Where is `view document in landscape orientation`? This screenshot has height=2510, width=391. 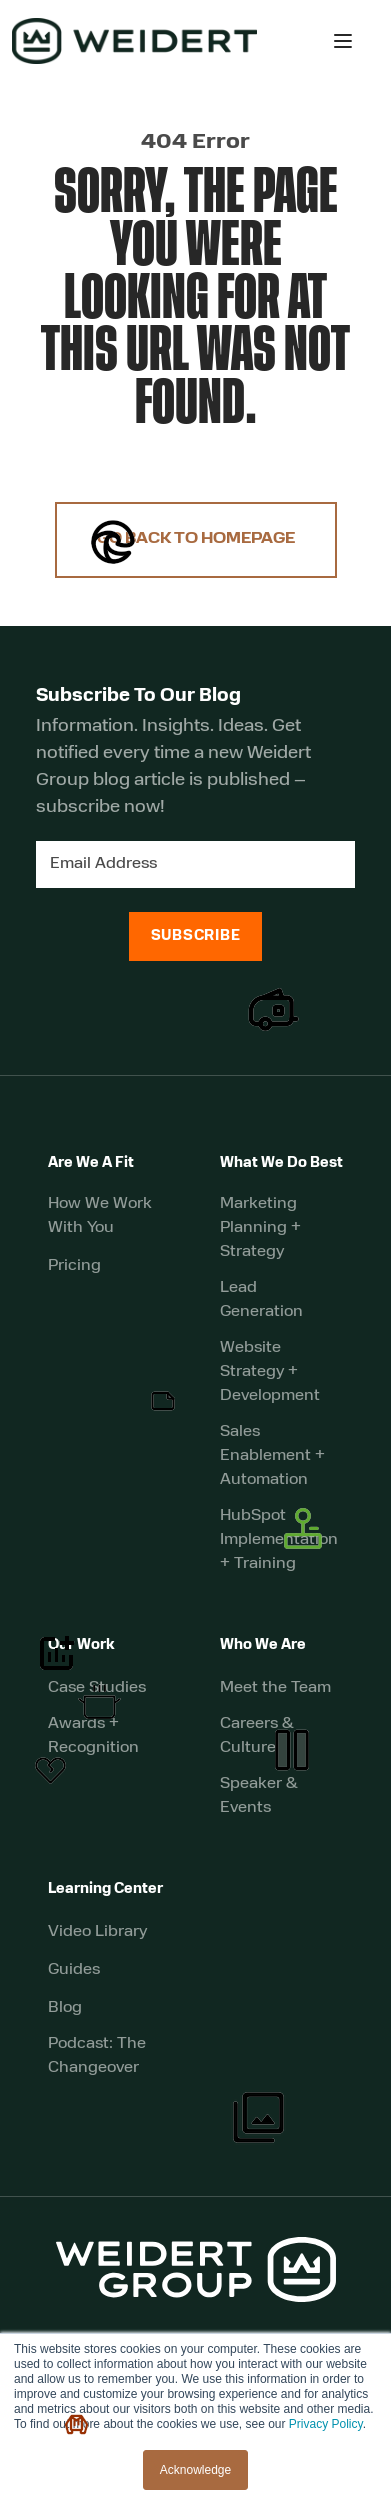
view document in landscape orientation is located at coordinates (163, 1401).